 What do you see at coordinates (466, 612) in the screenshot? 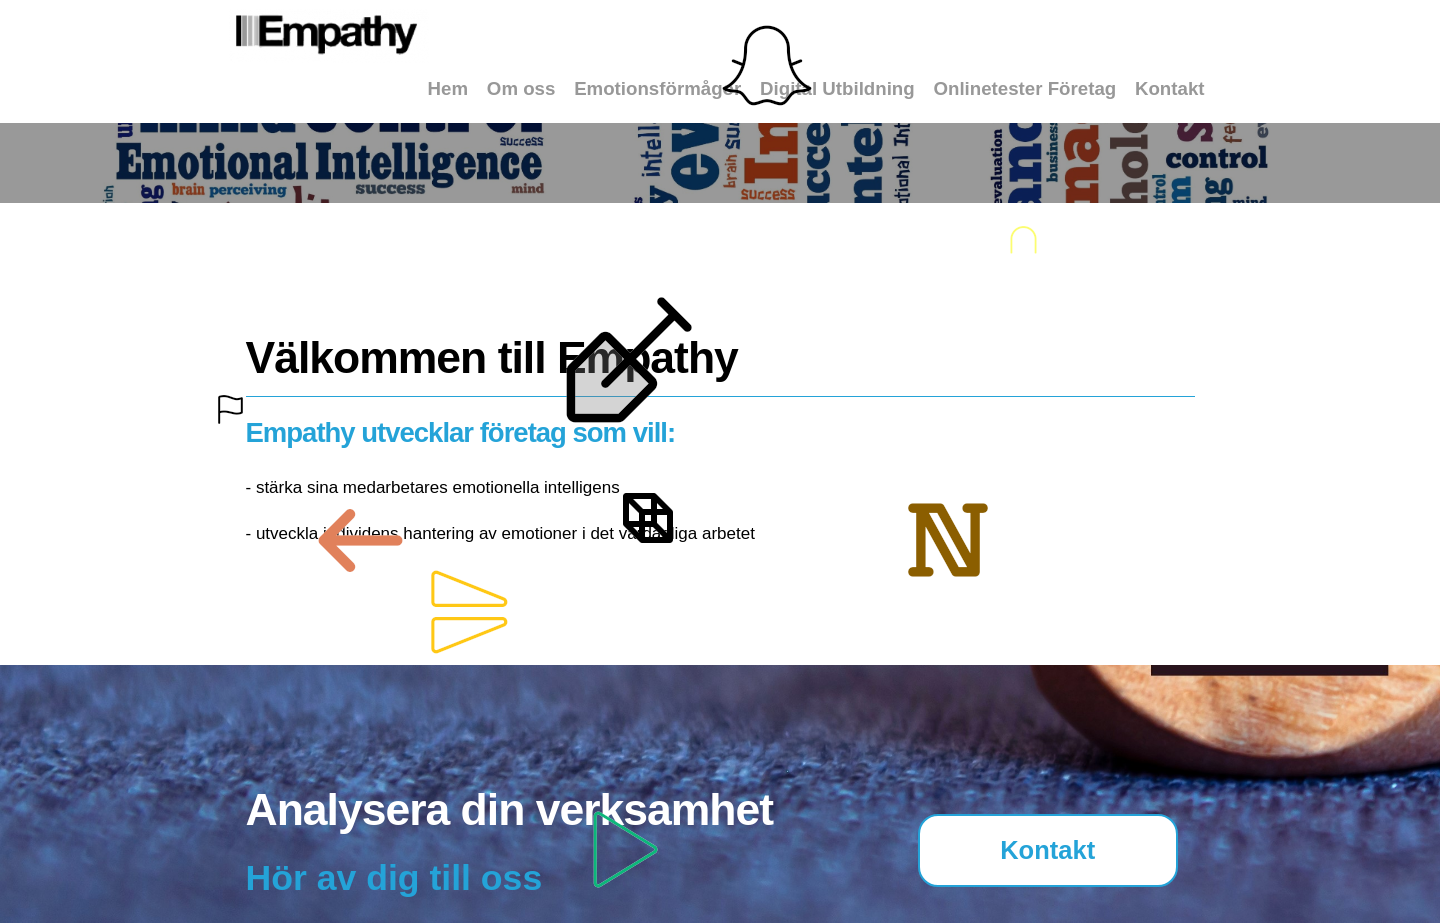
I see `flip image or object vertically` at bounding box center [466, 612].